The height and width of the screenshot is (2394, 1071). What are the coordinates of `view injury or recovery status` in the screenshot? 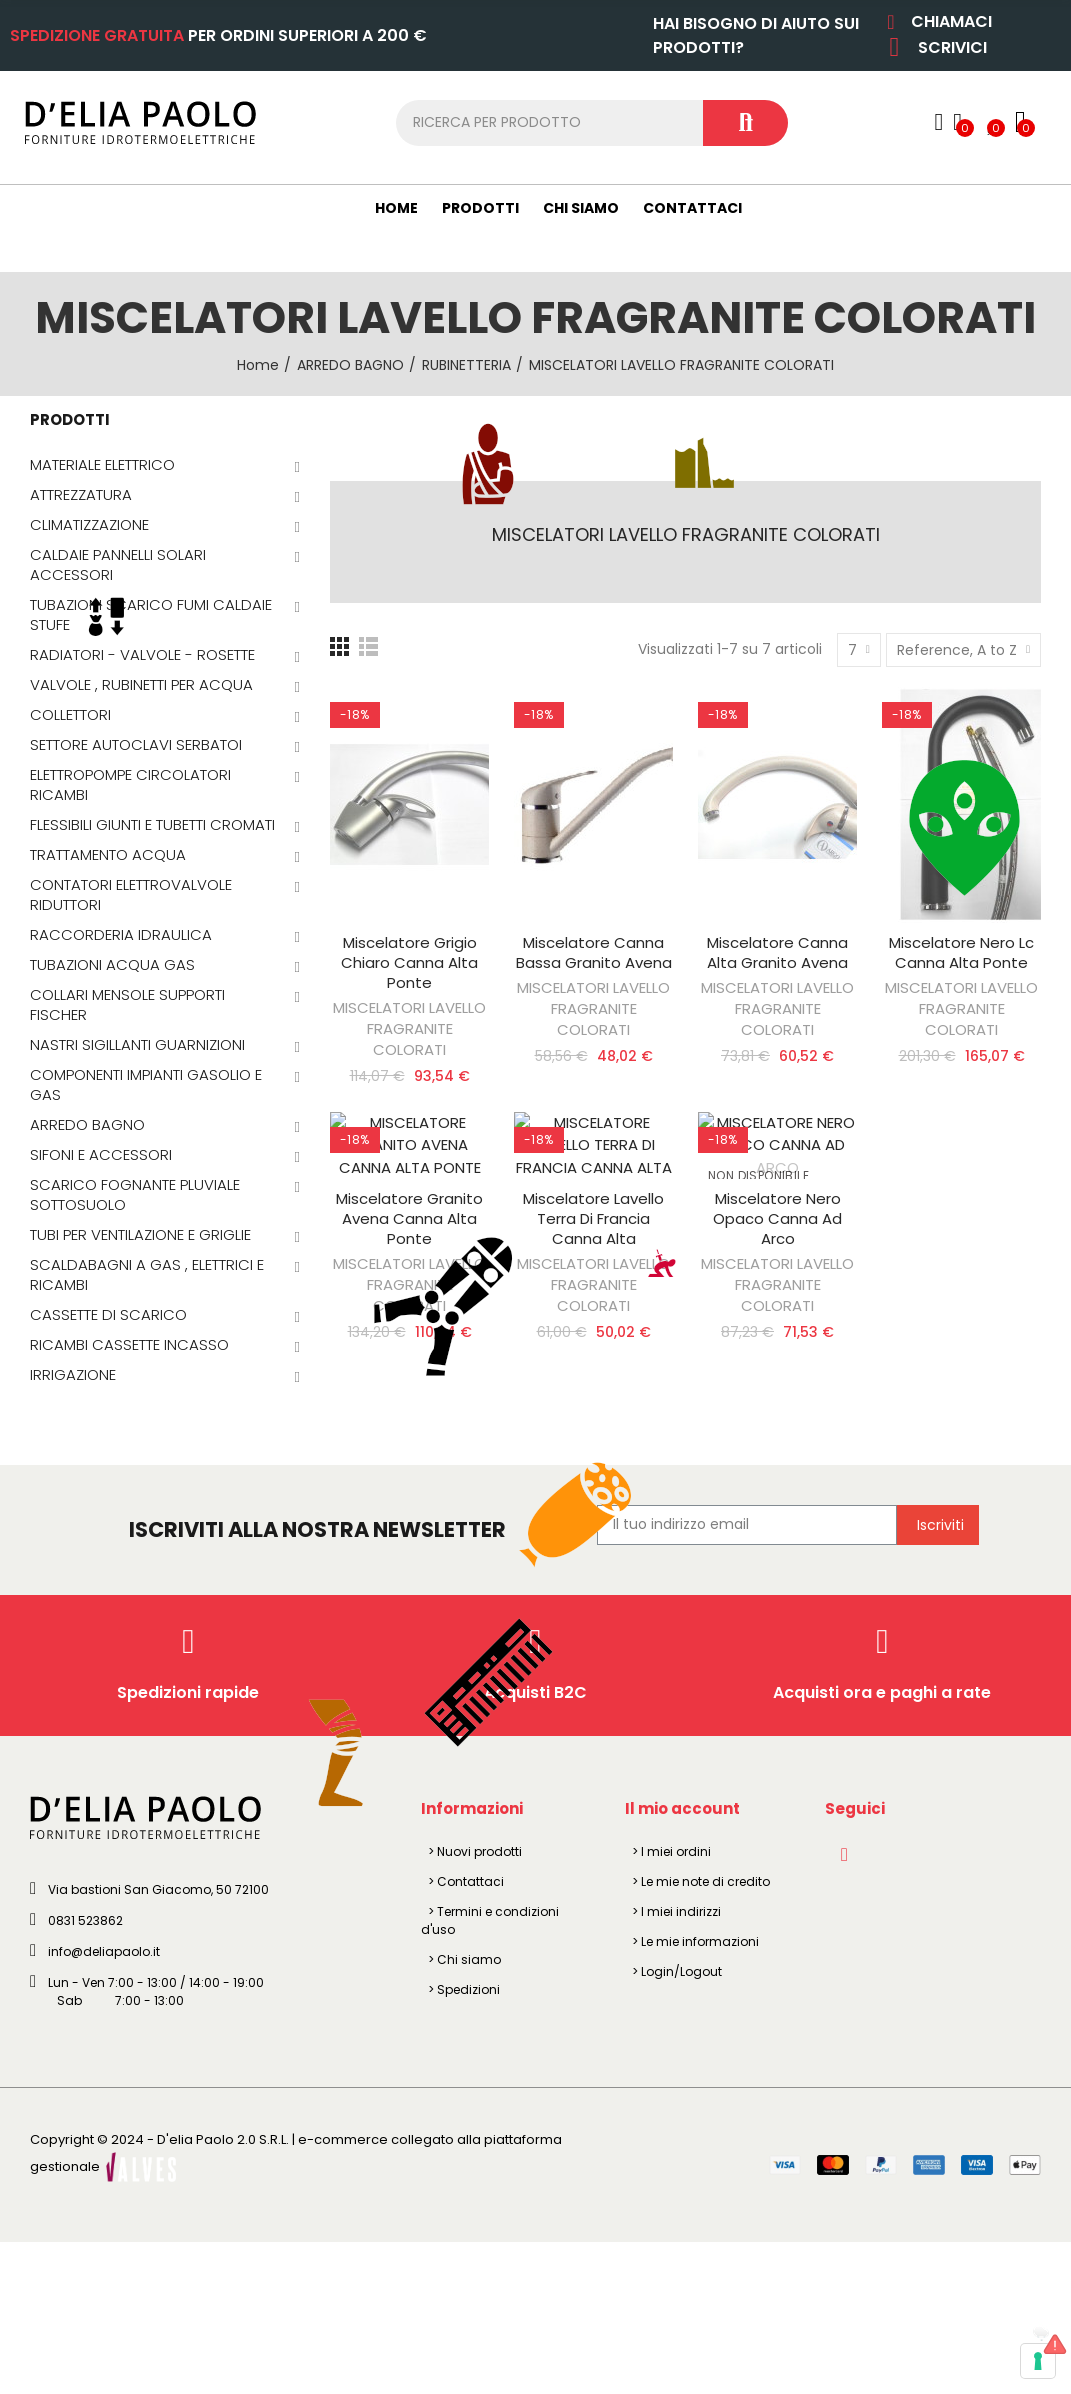 It's located at (339, 1753).